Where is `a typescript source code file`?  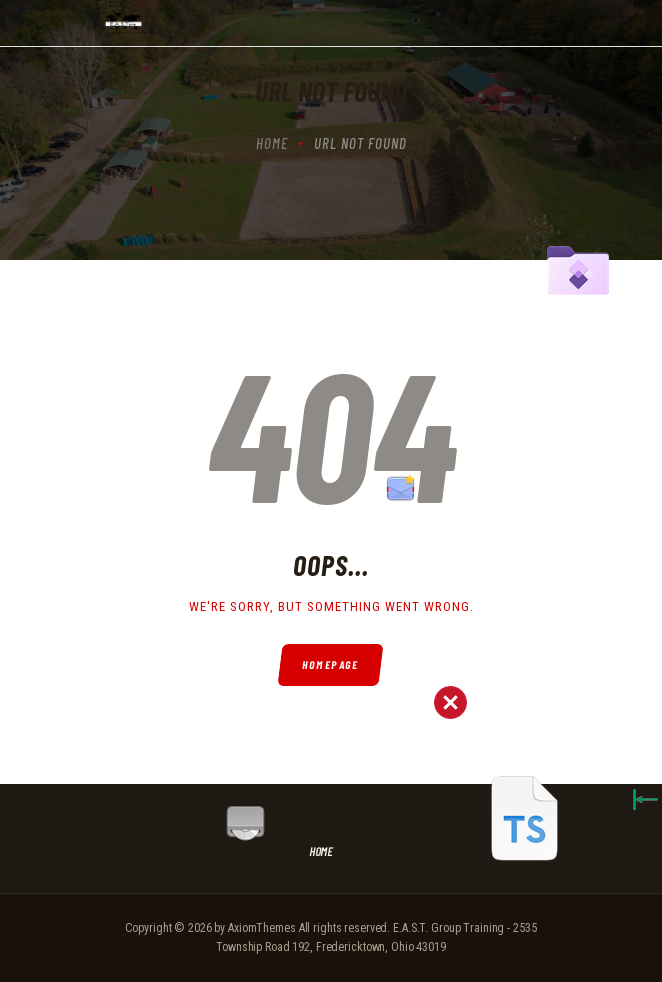 a typescript source code file is located at coordinates (524, 818).